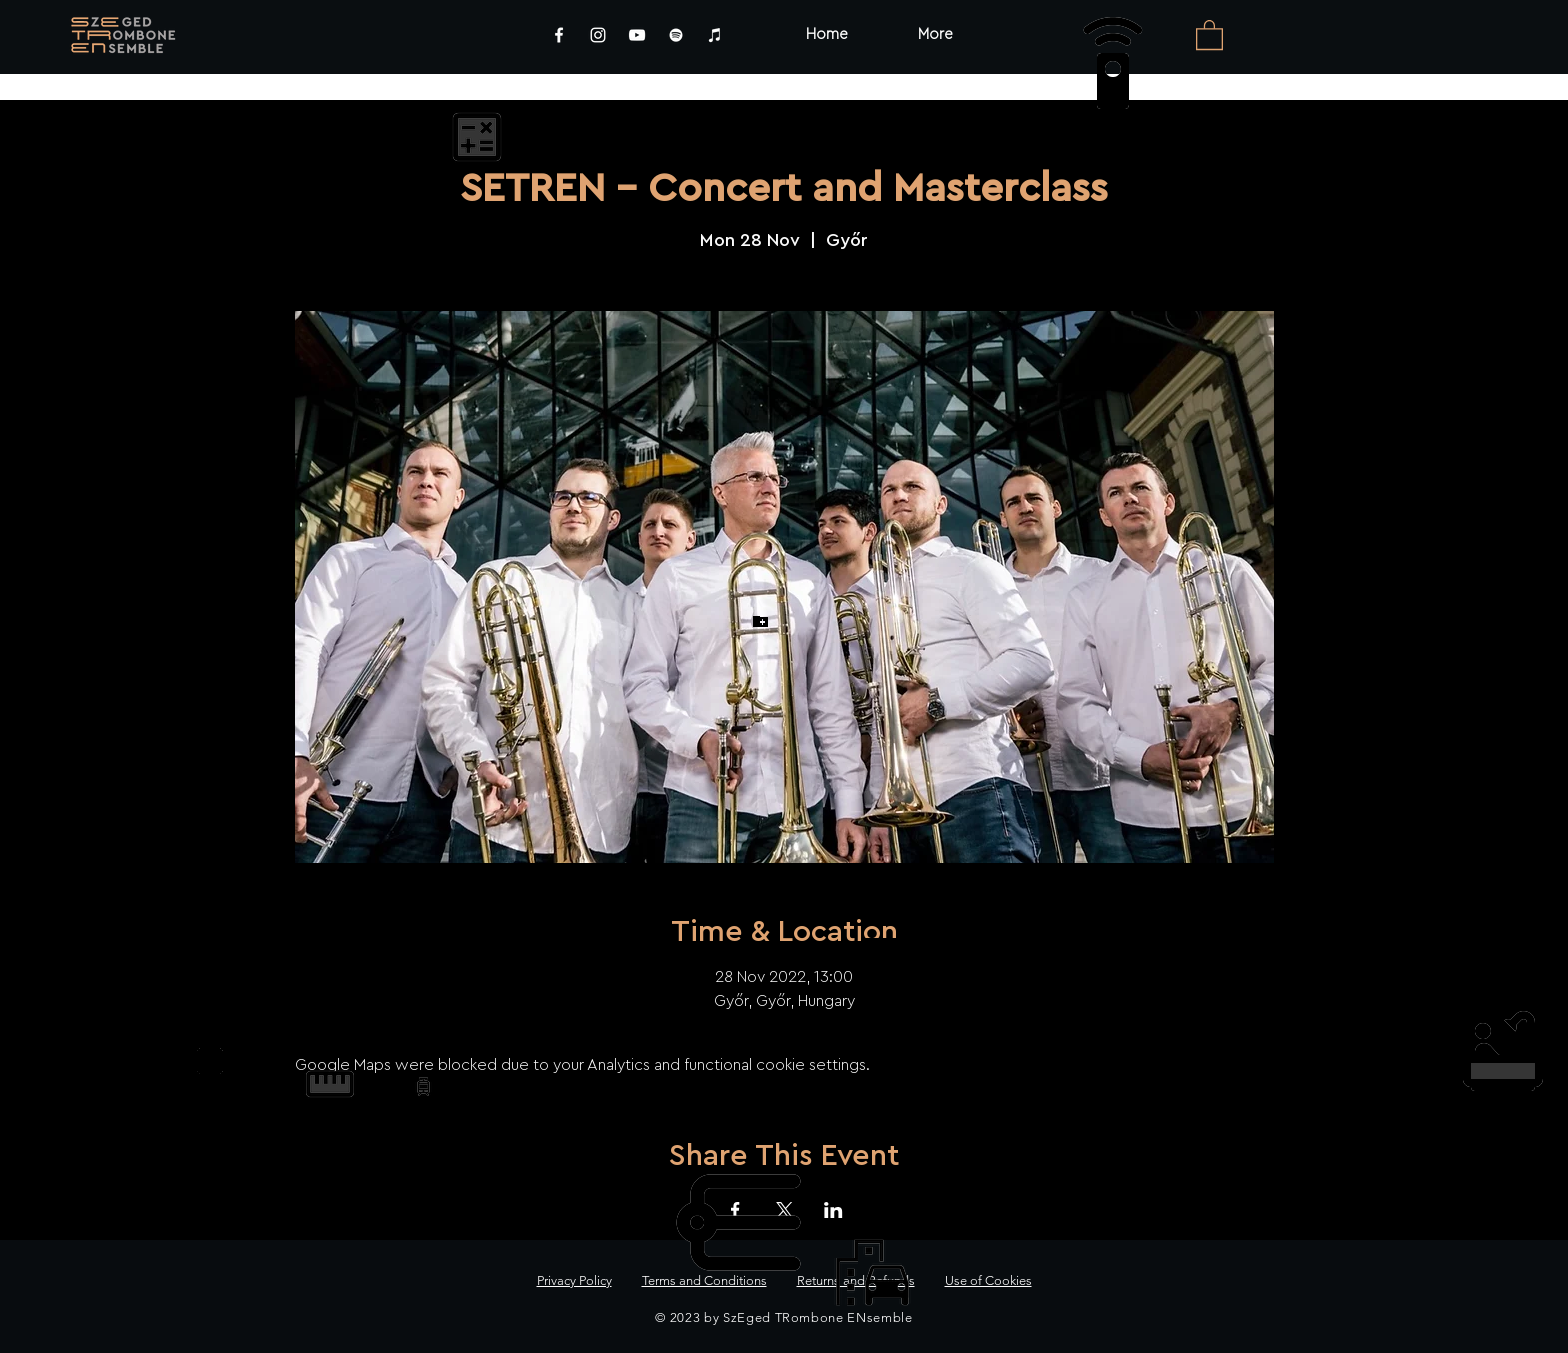 The width and height of the screenshot is (1568, 1353). Describe the element at coordinates (1113, 65) in the screenshot. I see `access remote control settings` at that location.